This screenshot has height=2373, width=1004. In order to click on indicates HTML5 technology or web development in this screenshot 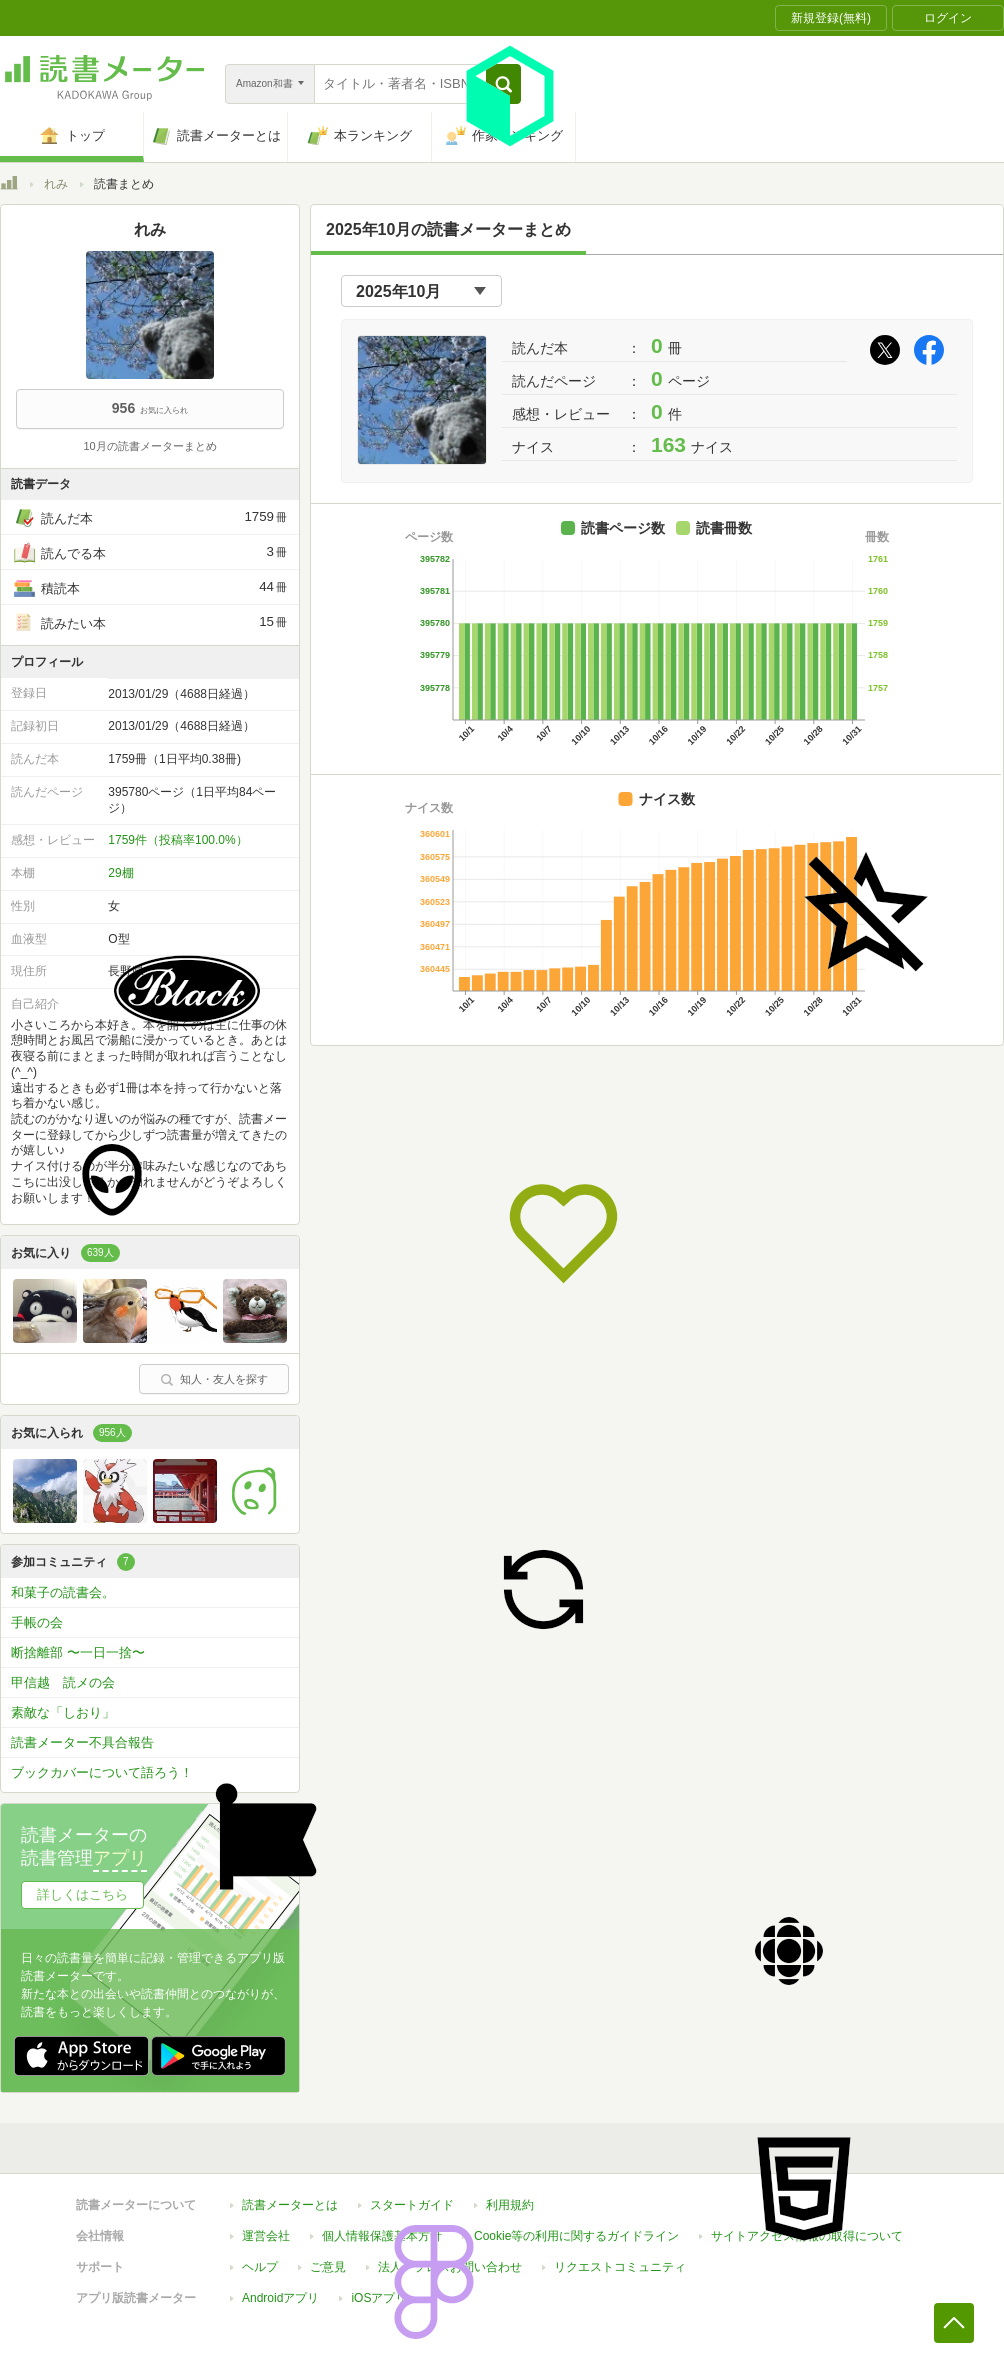, I will do `click(804, 2189)`.